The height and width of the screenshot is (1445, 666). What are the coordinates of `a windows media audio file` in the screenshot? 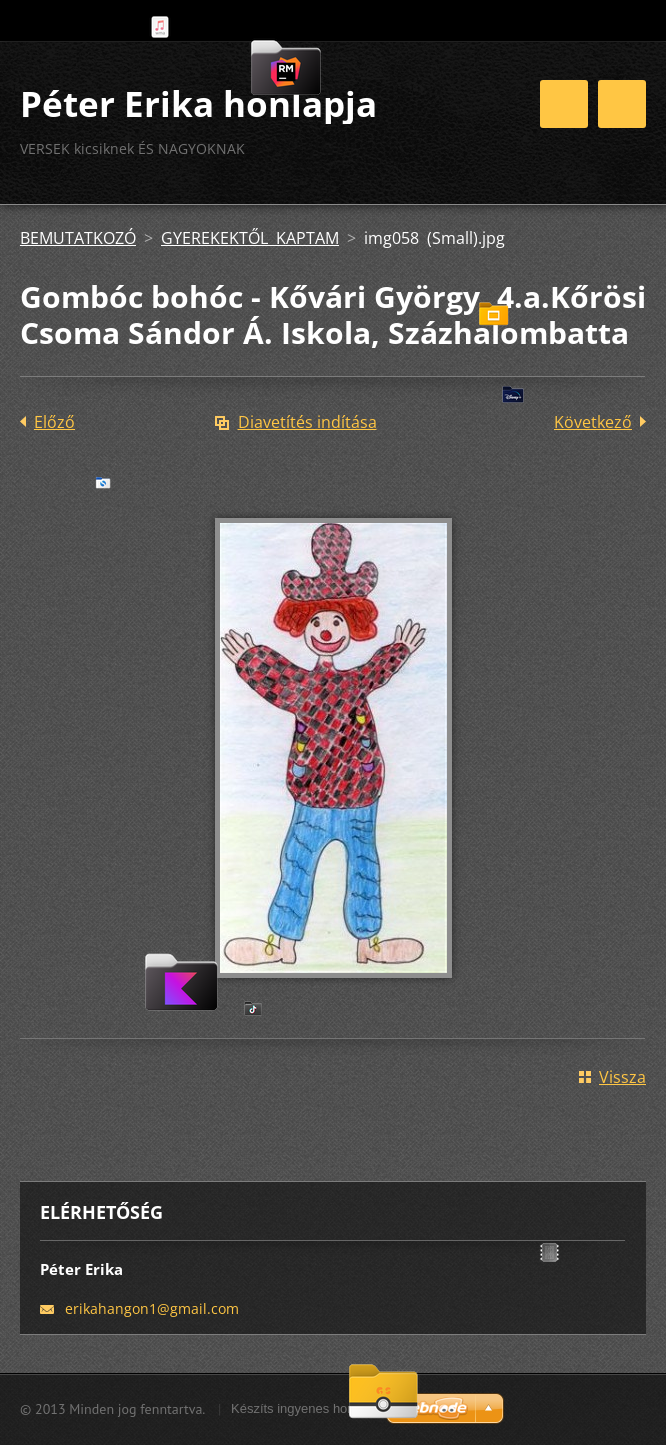 It's located at (160, 27).